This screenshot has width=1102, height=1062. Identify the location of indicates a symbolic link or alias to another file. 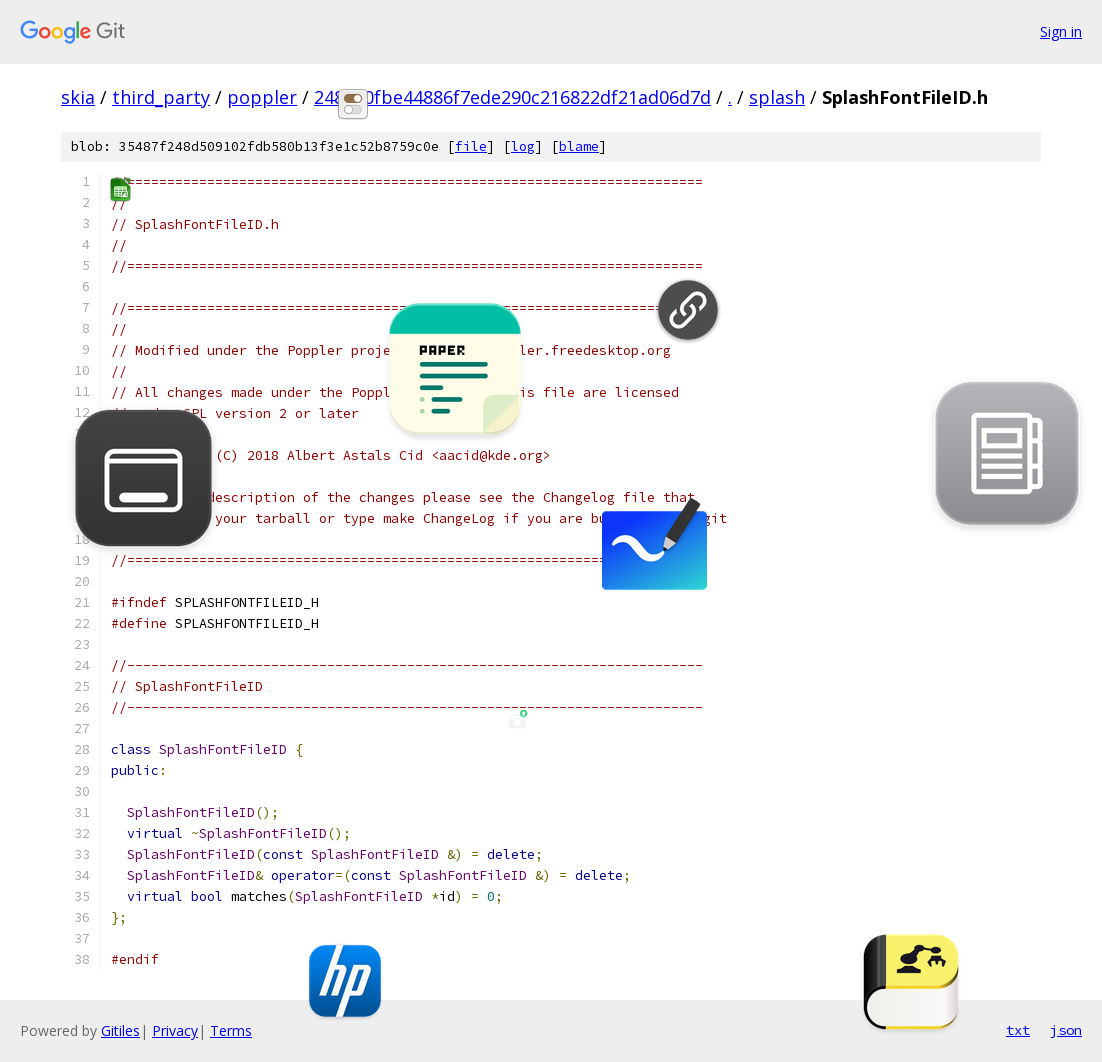
(688, 310).